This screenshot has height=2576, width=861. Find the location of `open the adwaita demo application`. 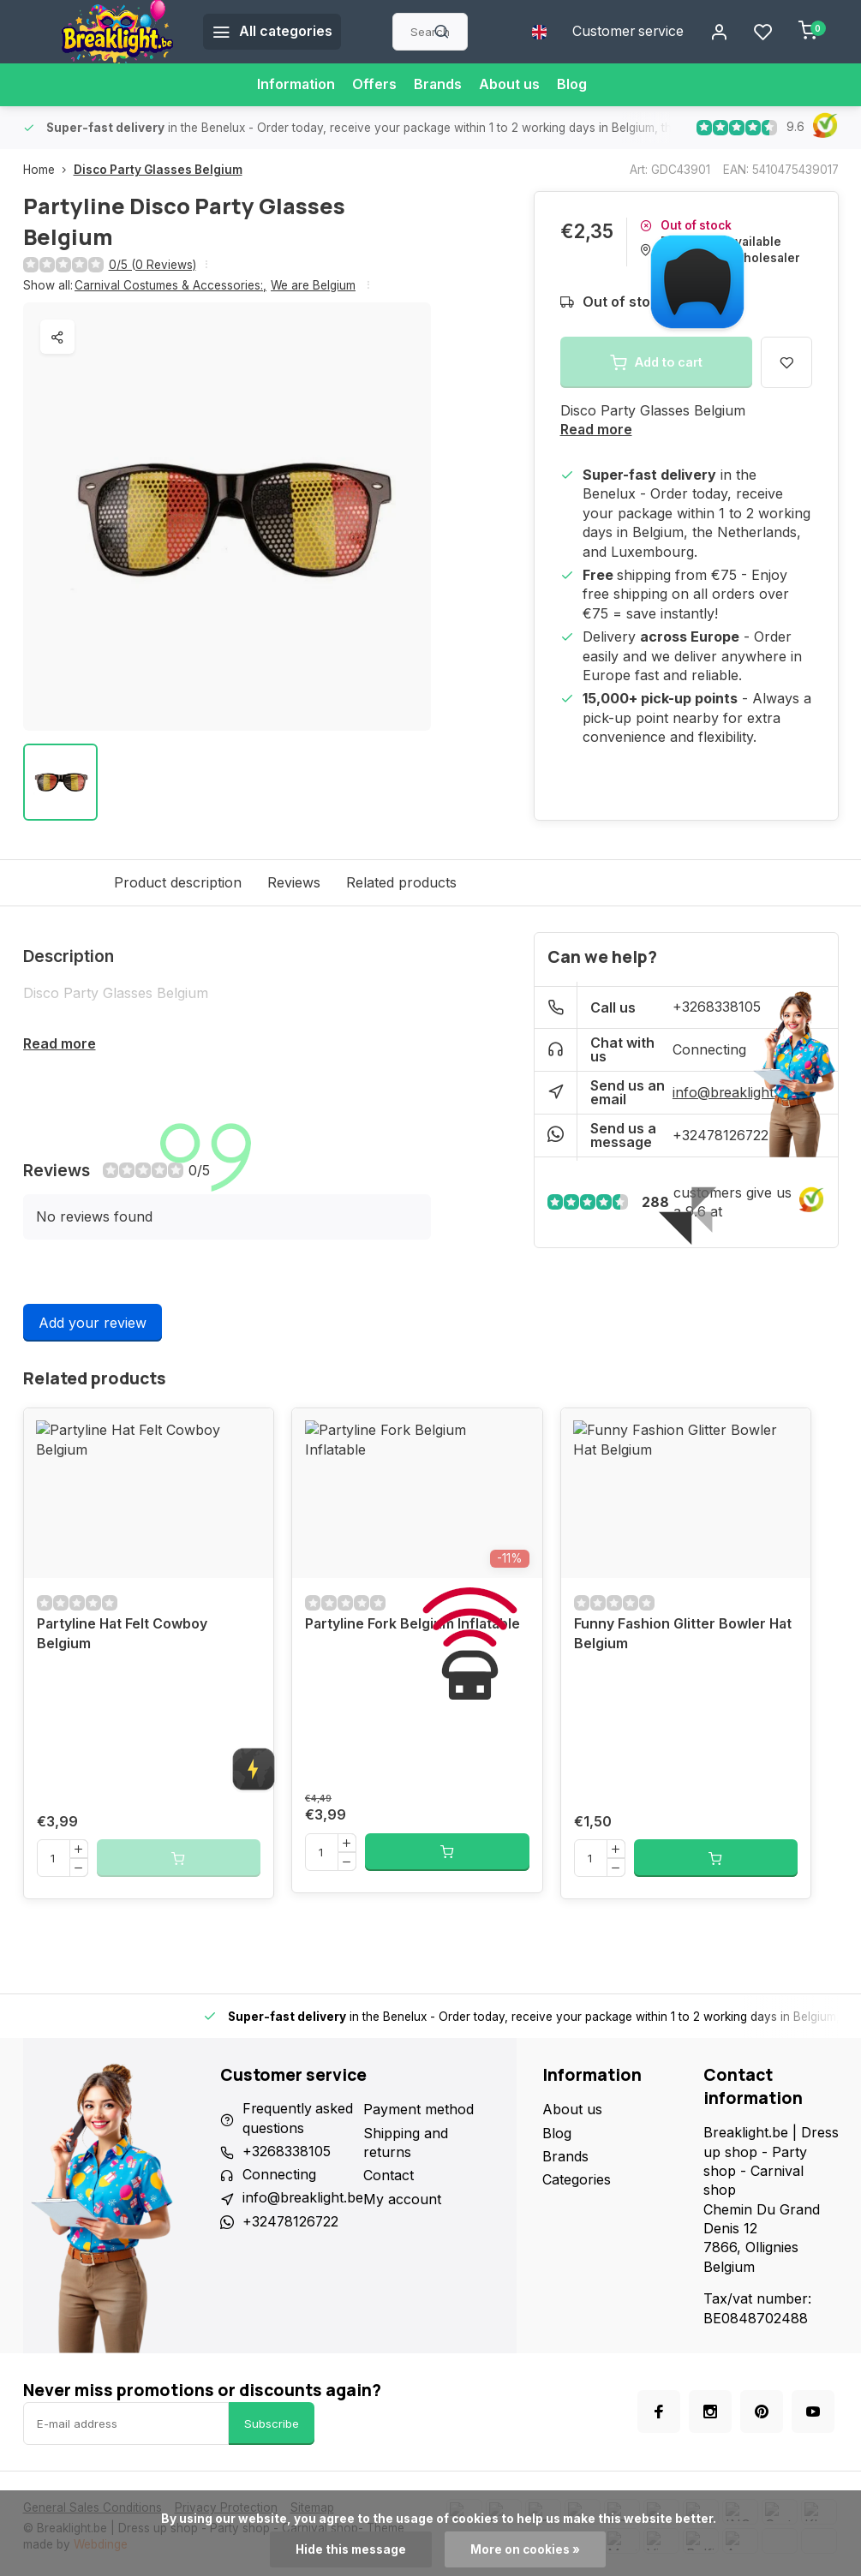

open the adwaita demo application is located at coordinates (687, 1216).